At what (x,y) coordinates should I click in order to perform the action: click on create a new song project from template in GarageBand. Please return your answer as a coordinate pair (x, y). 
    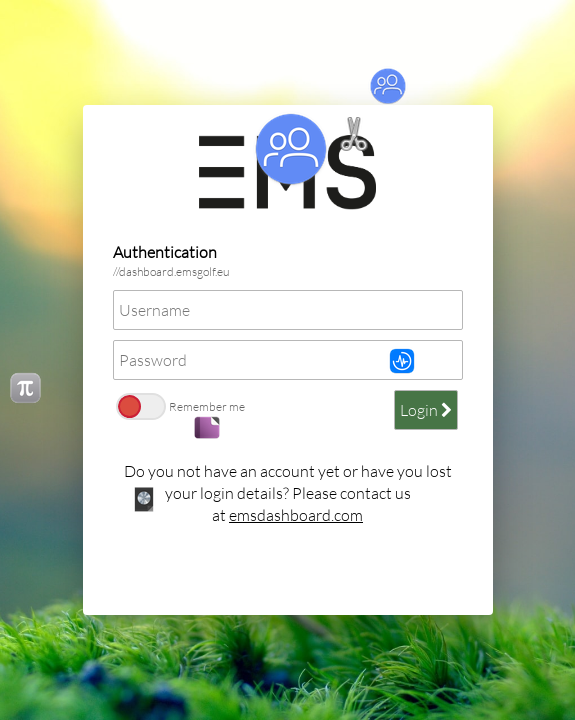
    Looking at the image, I should click on (144, 500).